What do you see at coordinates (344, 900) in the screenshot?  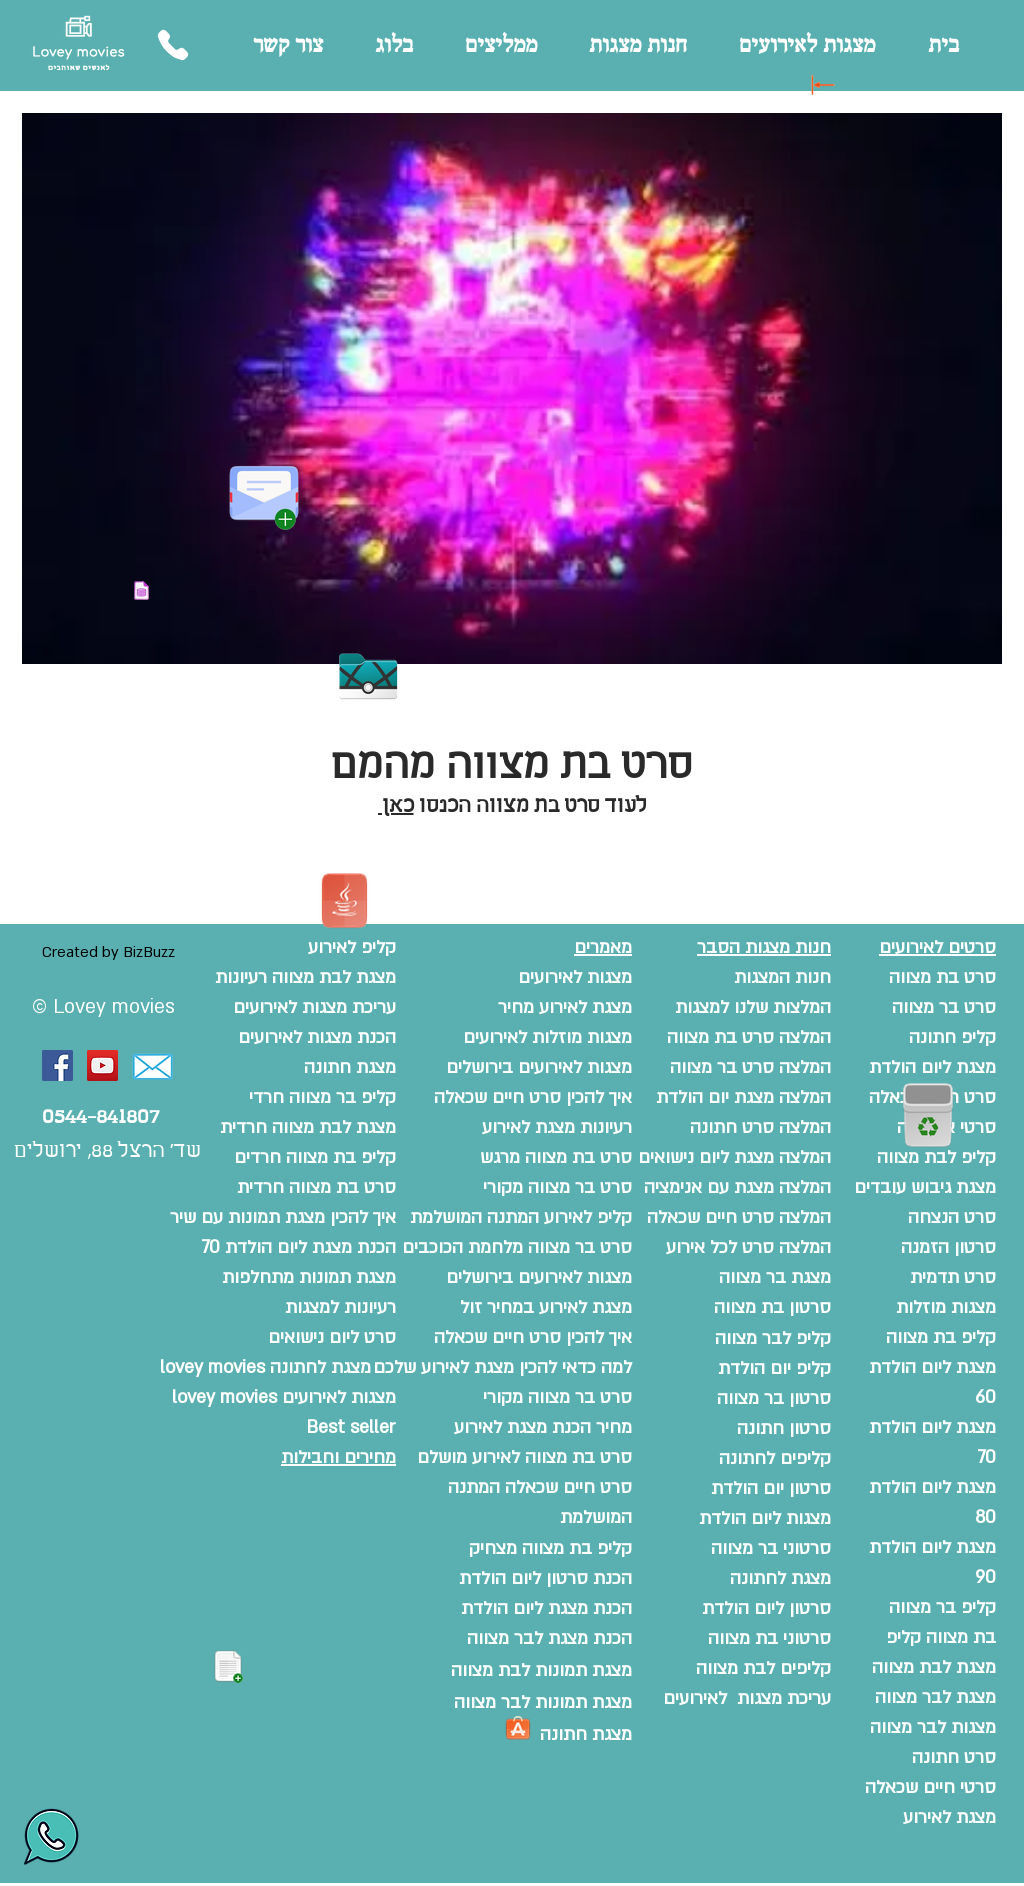 I see `a java source code file` at bounding box center [344, 900].